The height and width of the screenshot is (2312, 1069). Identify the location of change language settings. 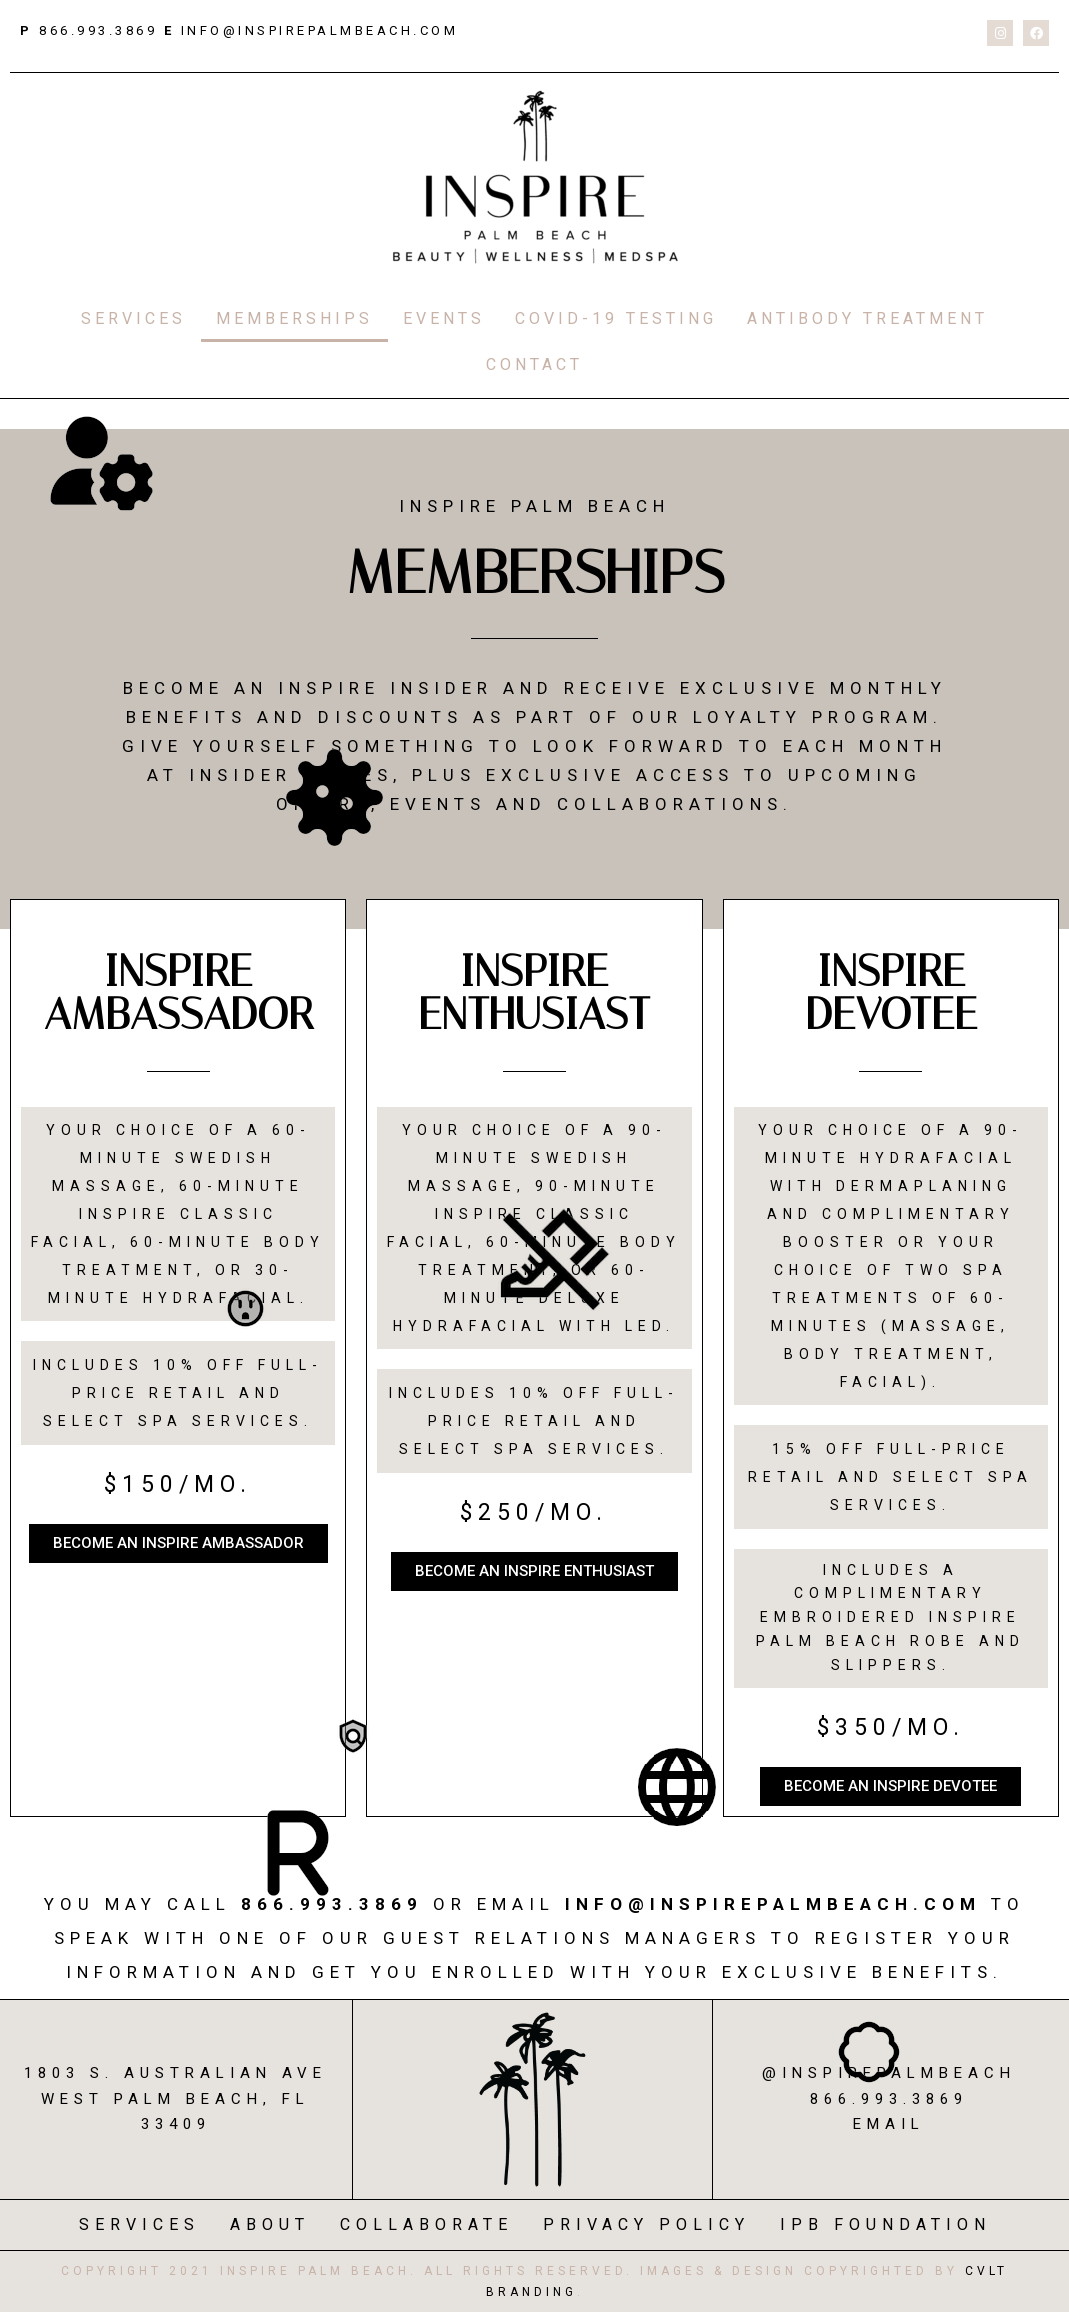
(677, 1787).